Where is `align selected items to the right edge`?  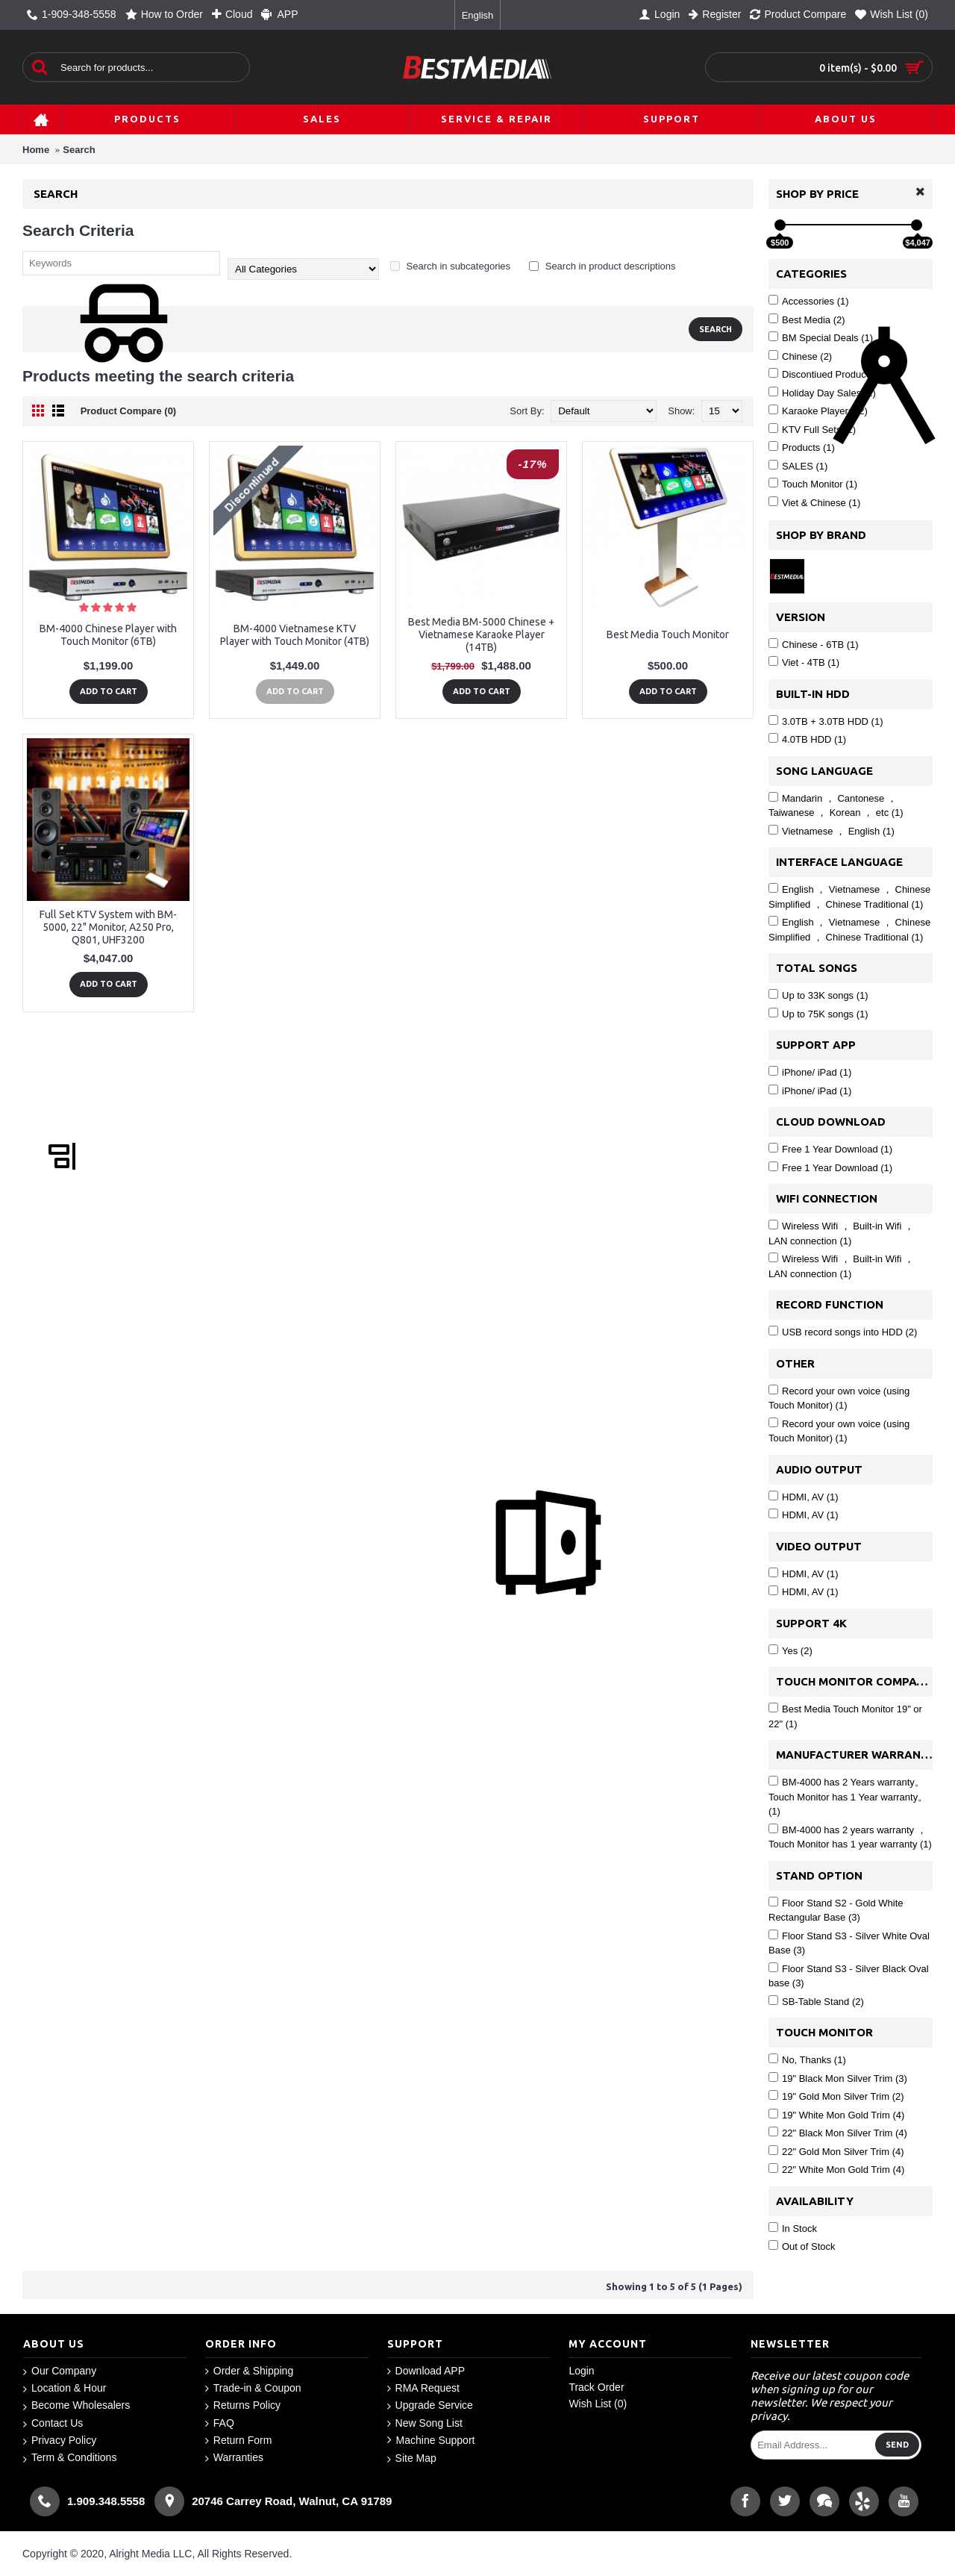
align selected items to the right edge is located at coordinates (62, 1156).